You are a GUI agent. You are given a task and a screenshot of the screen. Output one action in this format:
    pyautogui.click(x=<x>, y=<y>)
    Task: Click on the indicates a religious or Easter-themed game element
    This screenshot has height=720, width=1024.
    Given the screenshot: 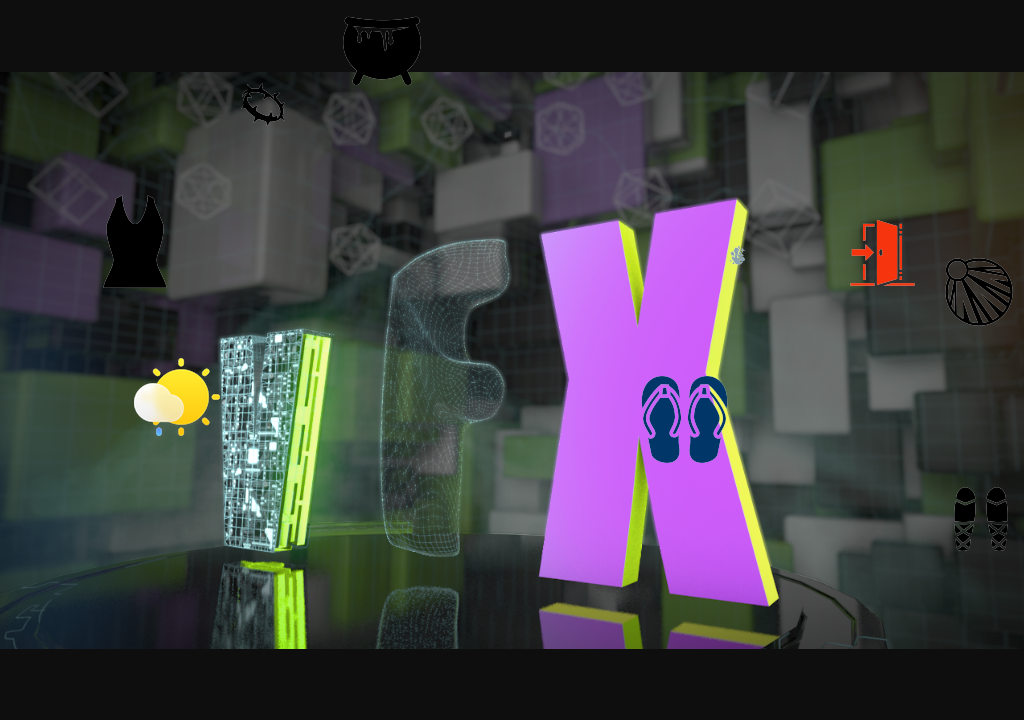 What is the action you would take?
    pyautogui.click(x=262, y=104)
    